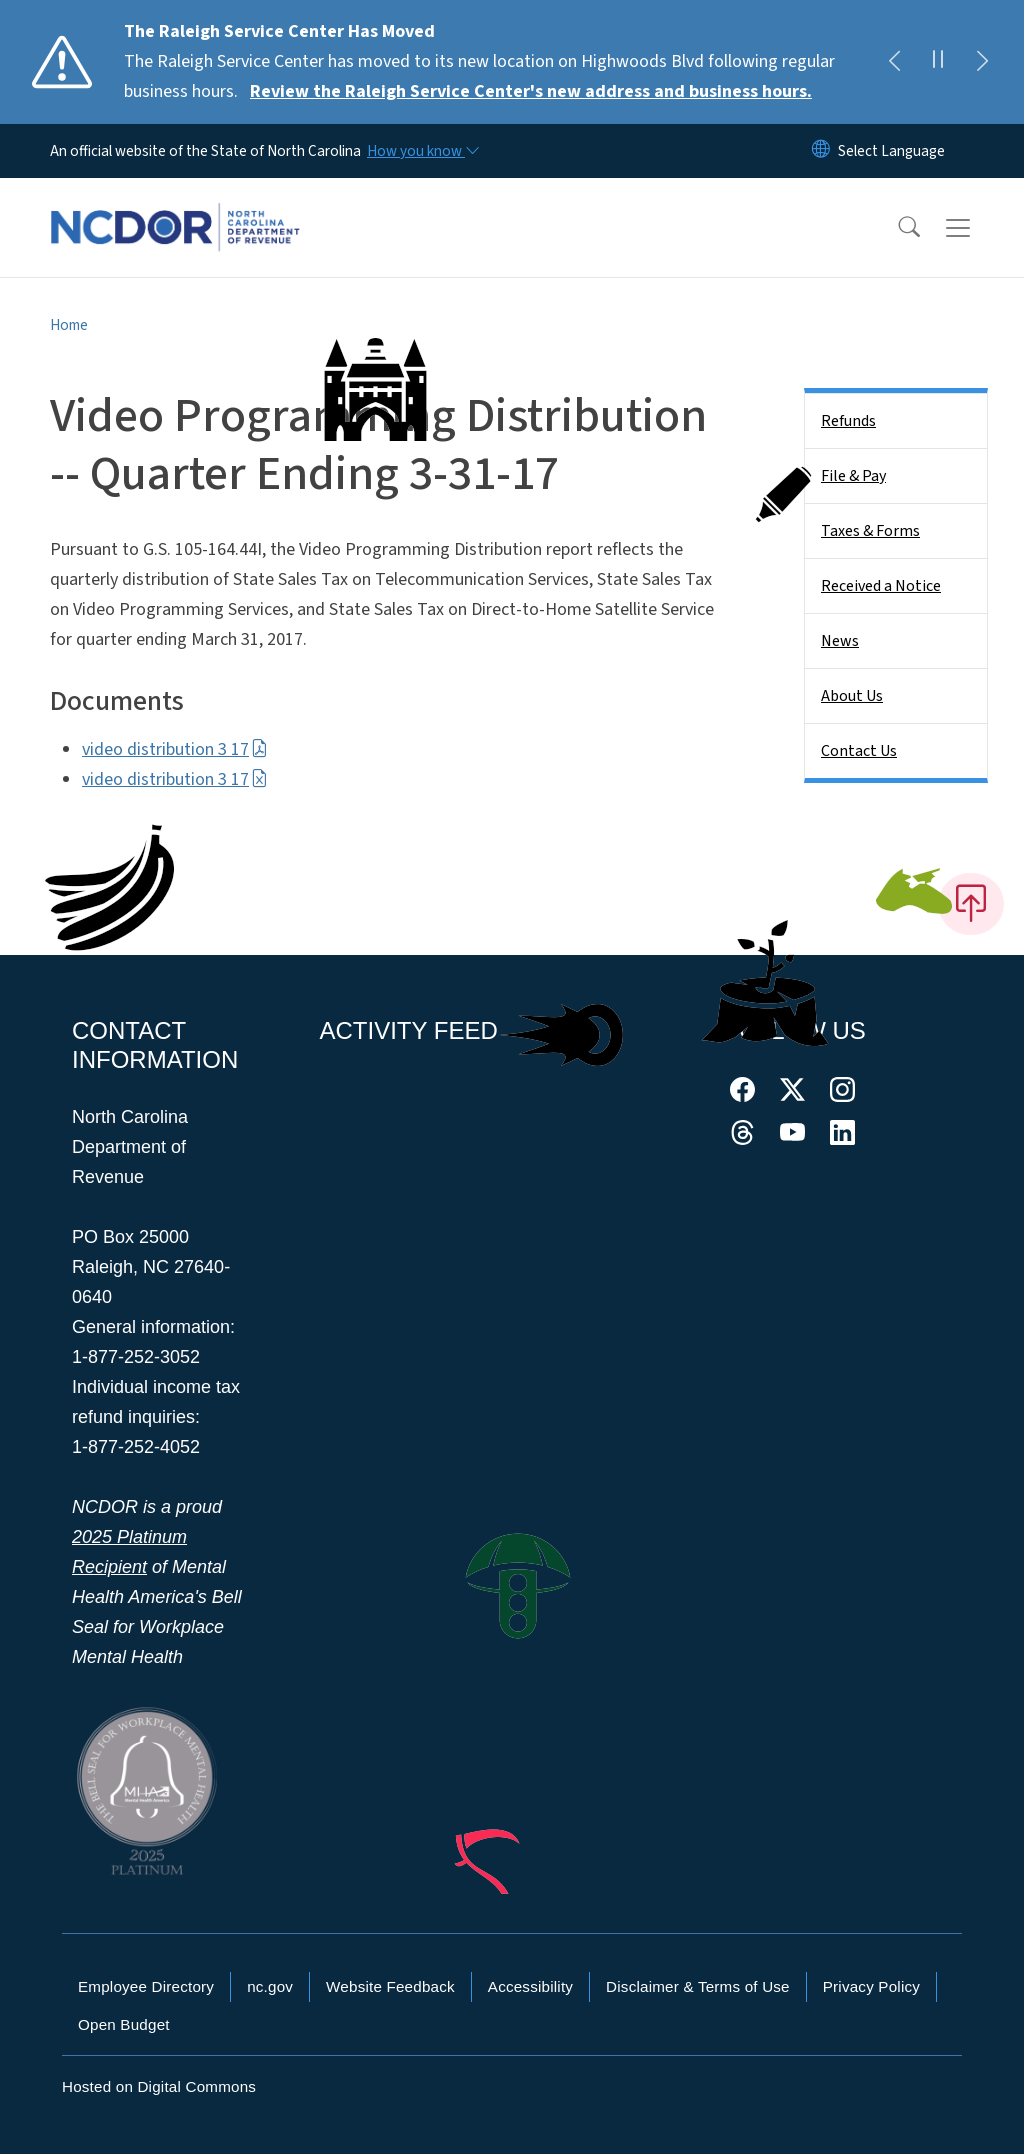  What do you see at coordinates (518, 1586) in the screenshot?
I see `game item or power-up mushroom` at bounding box center [518, 1586].